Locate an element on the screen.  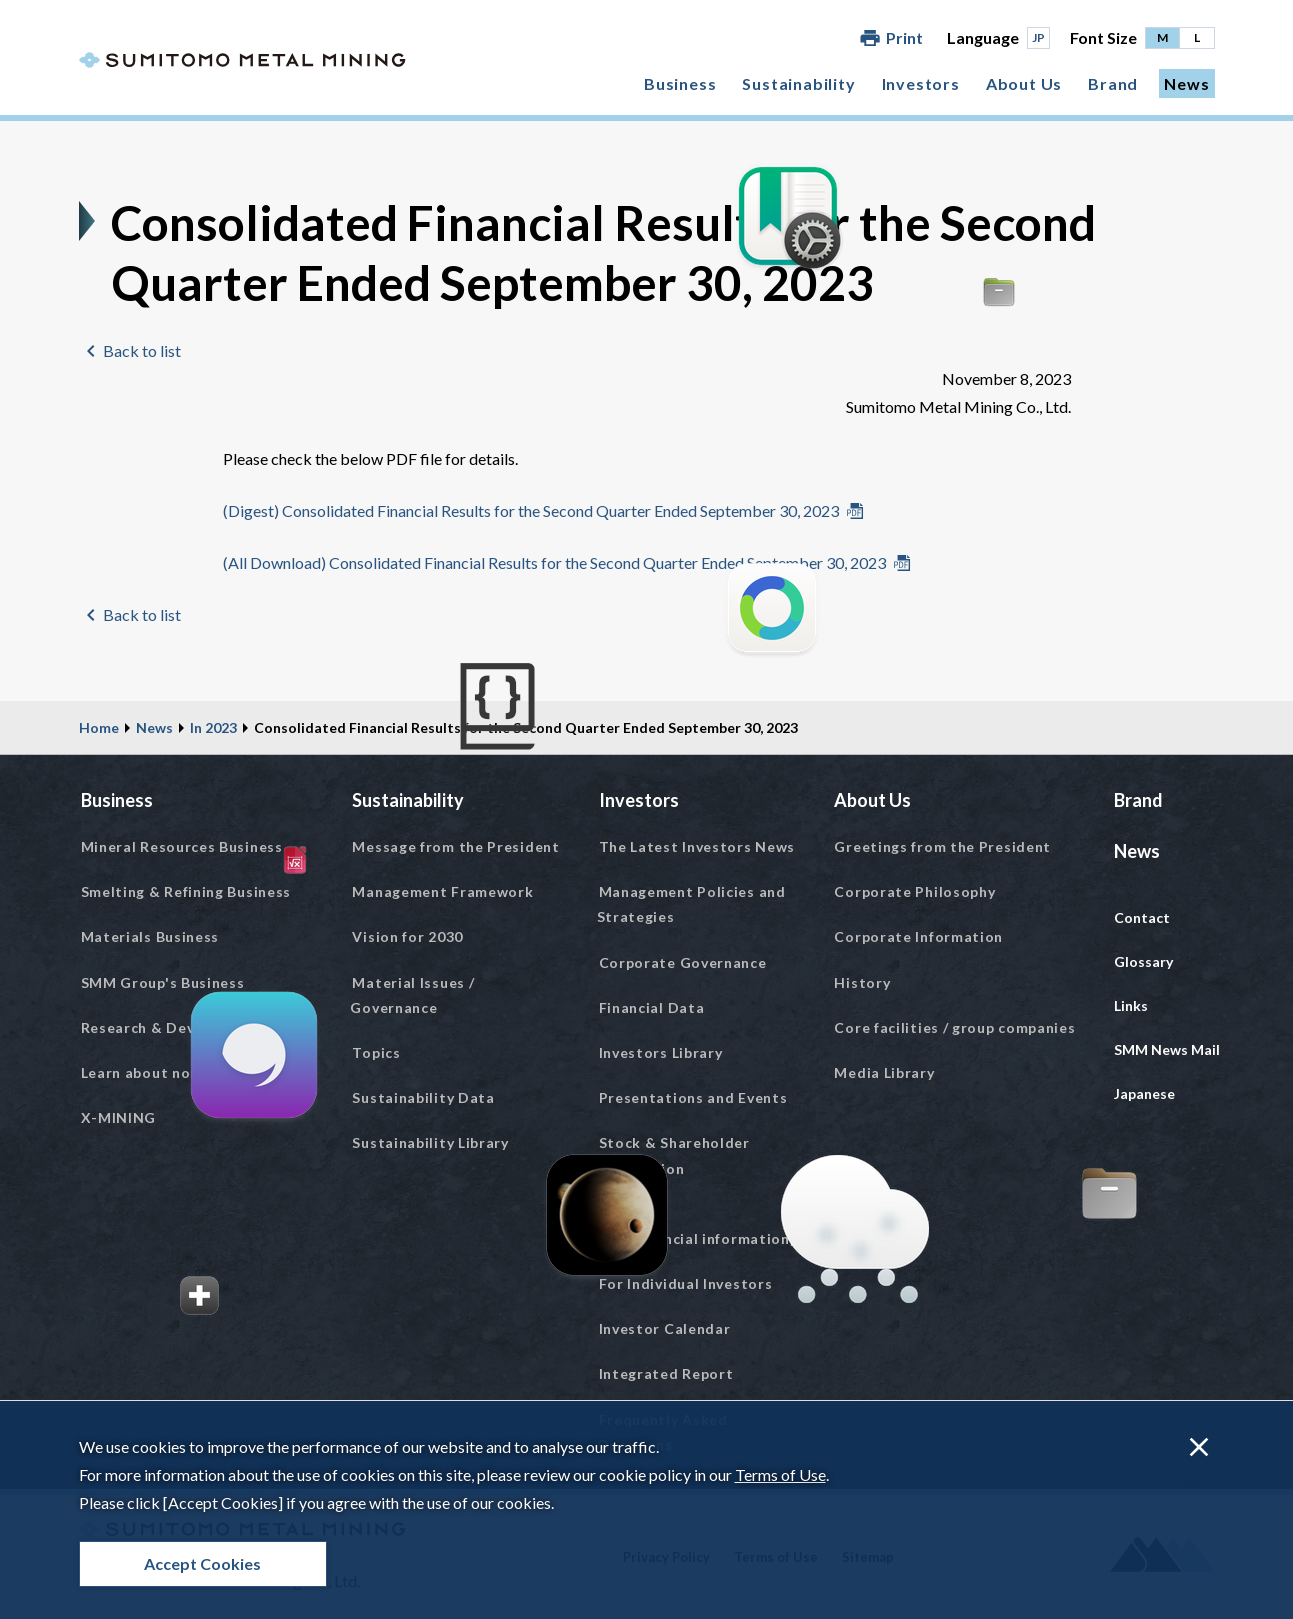
open the mycanal streaming app is located at coordinates (199, 1295).